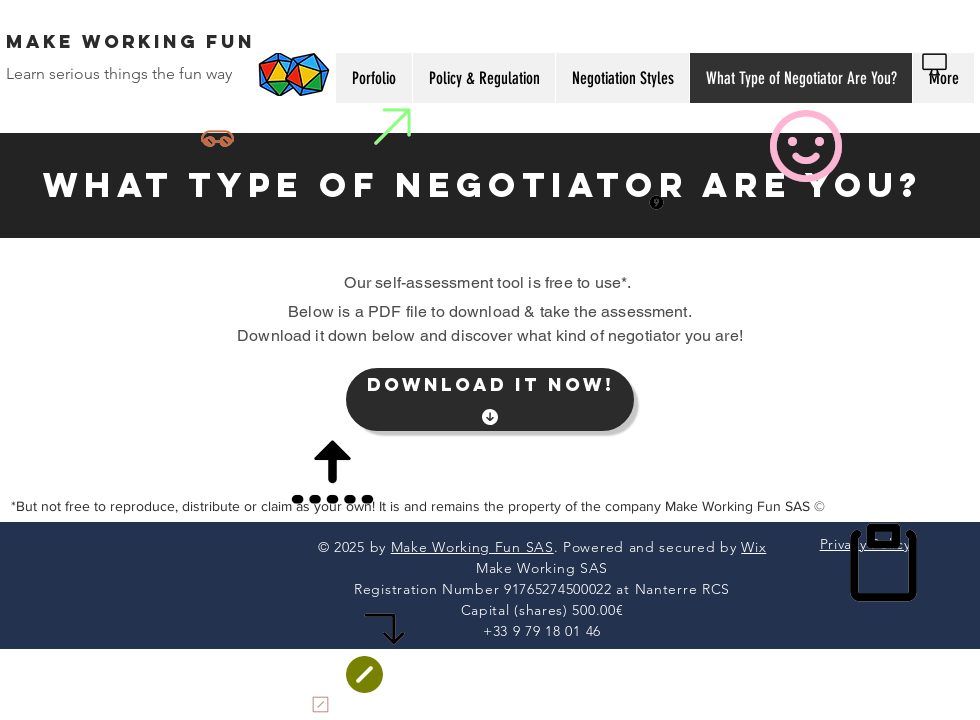 This screenshot has height=720, width=980. Describe the element at coordinates (806, 146) in the screenshot. I see `add emoji or reaction to content` at that location.